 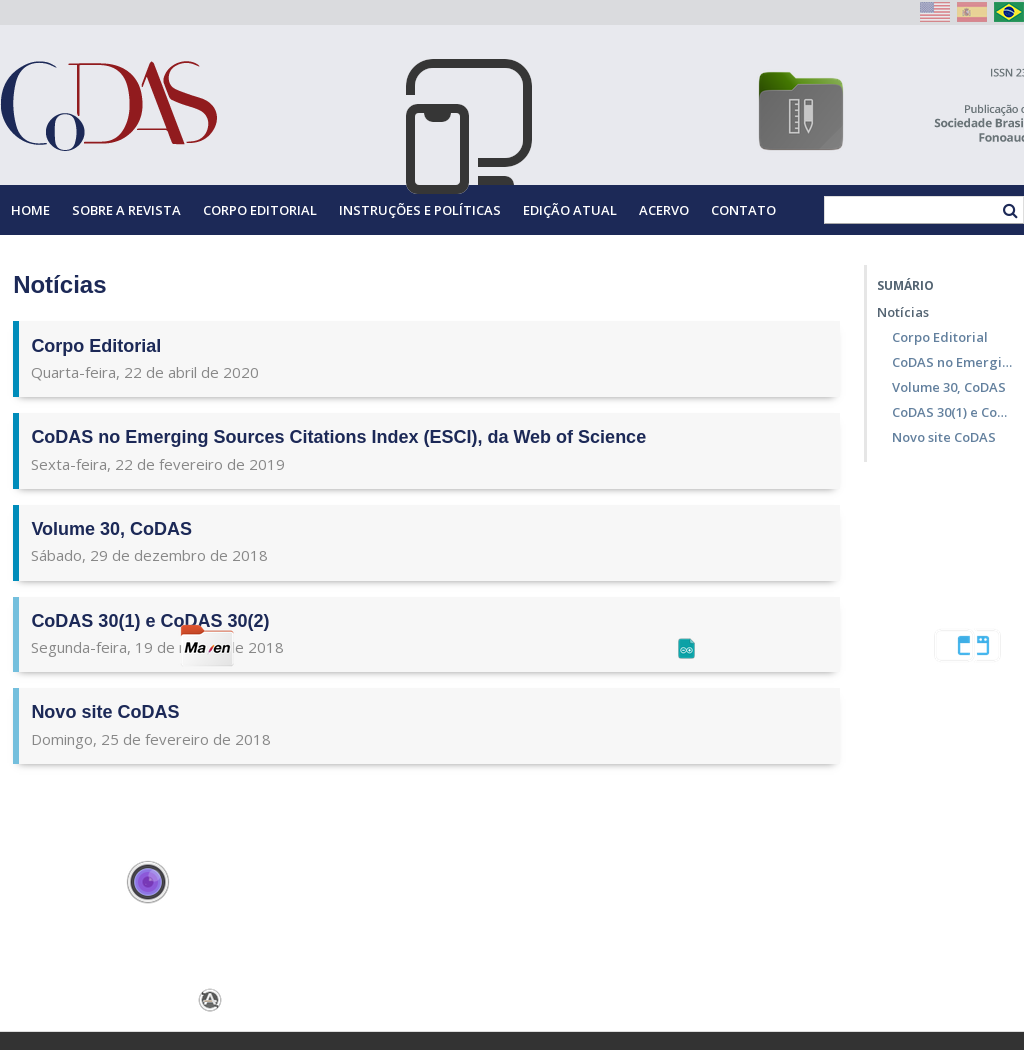 I want to click on open the camera app to take photos or videos, so click(x=148, y=882).